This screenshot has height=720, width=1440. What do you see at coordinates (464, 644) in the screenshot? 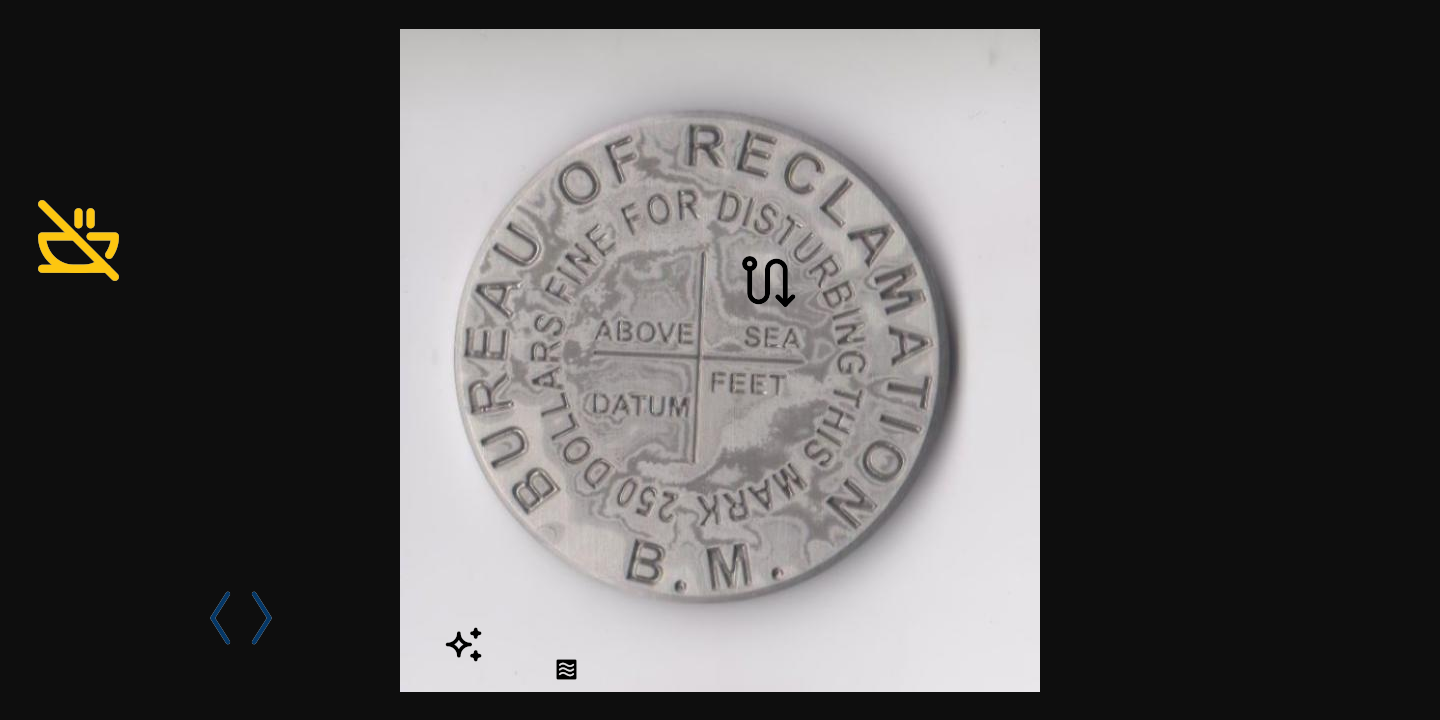
I see `indicates AI-generated or enhanced content` at bounding box center [464, 644].